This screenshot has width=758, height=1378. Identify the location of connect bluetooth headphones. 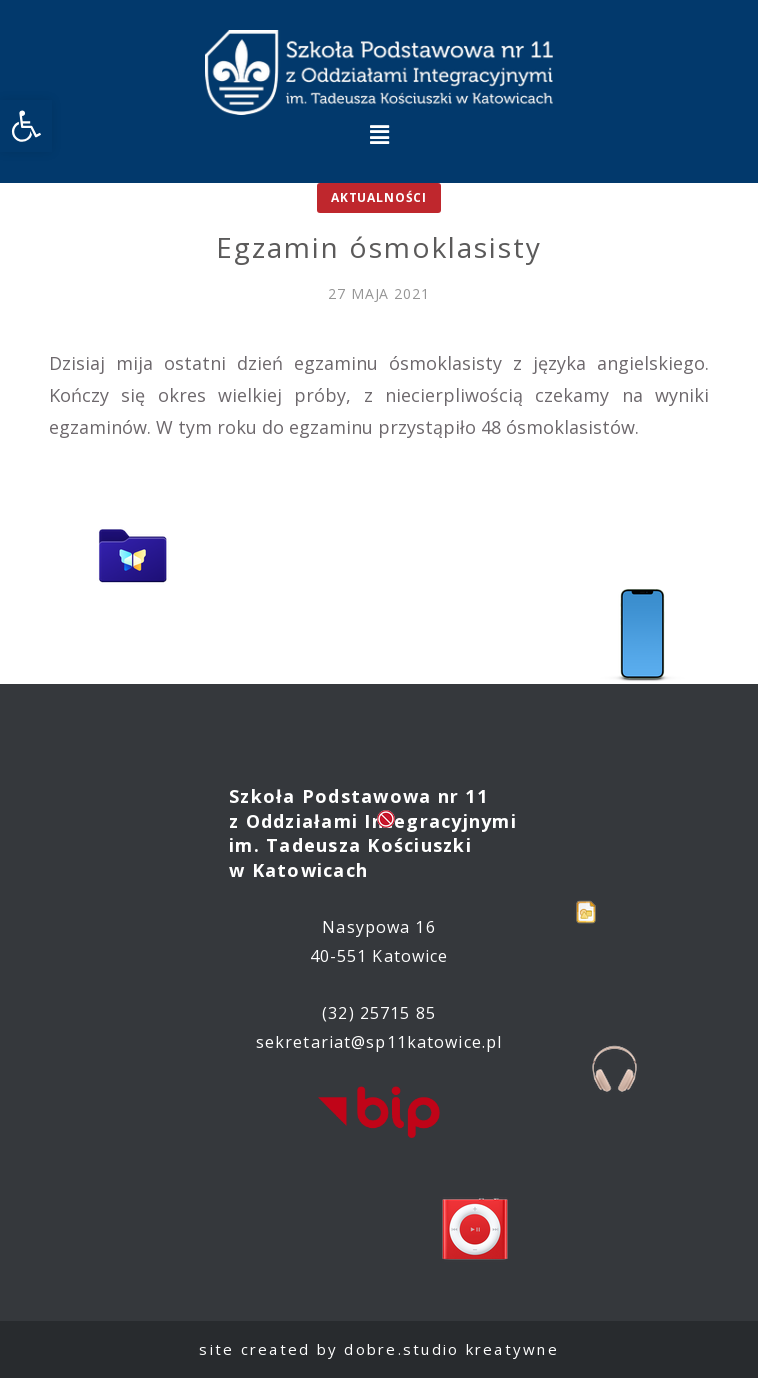
(614, 1069).